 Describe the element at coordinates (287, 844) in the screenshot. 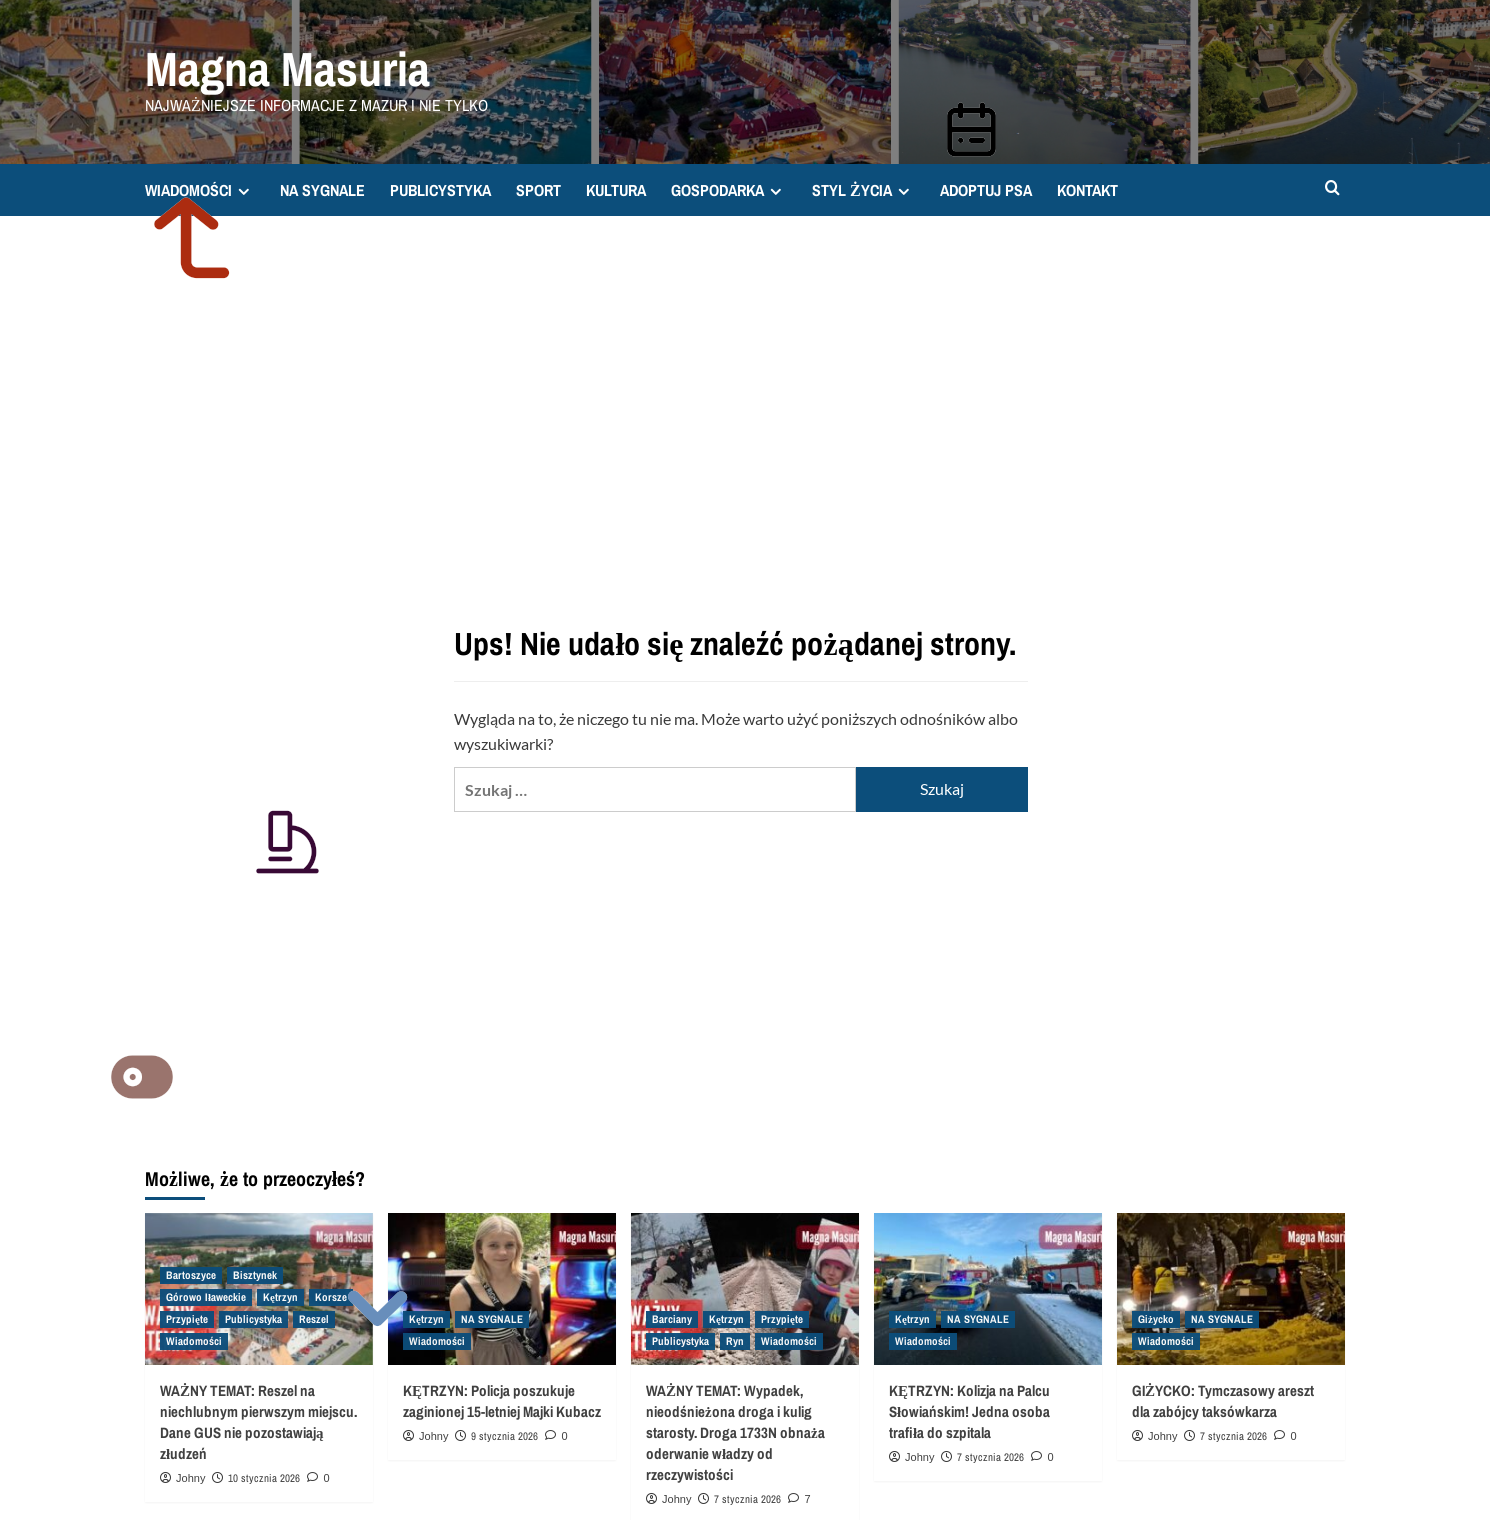

I see `access research or lab tools` at that location.